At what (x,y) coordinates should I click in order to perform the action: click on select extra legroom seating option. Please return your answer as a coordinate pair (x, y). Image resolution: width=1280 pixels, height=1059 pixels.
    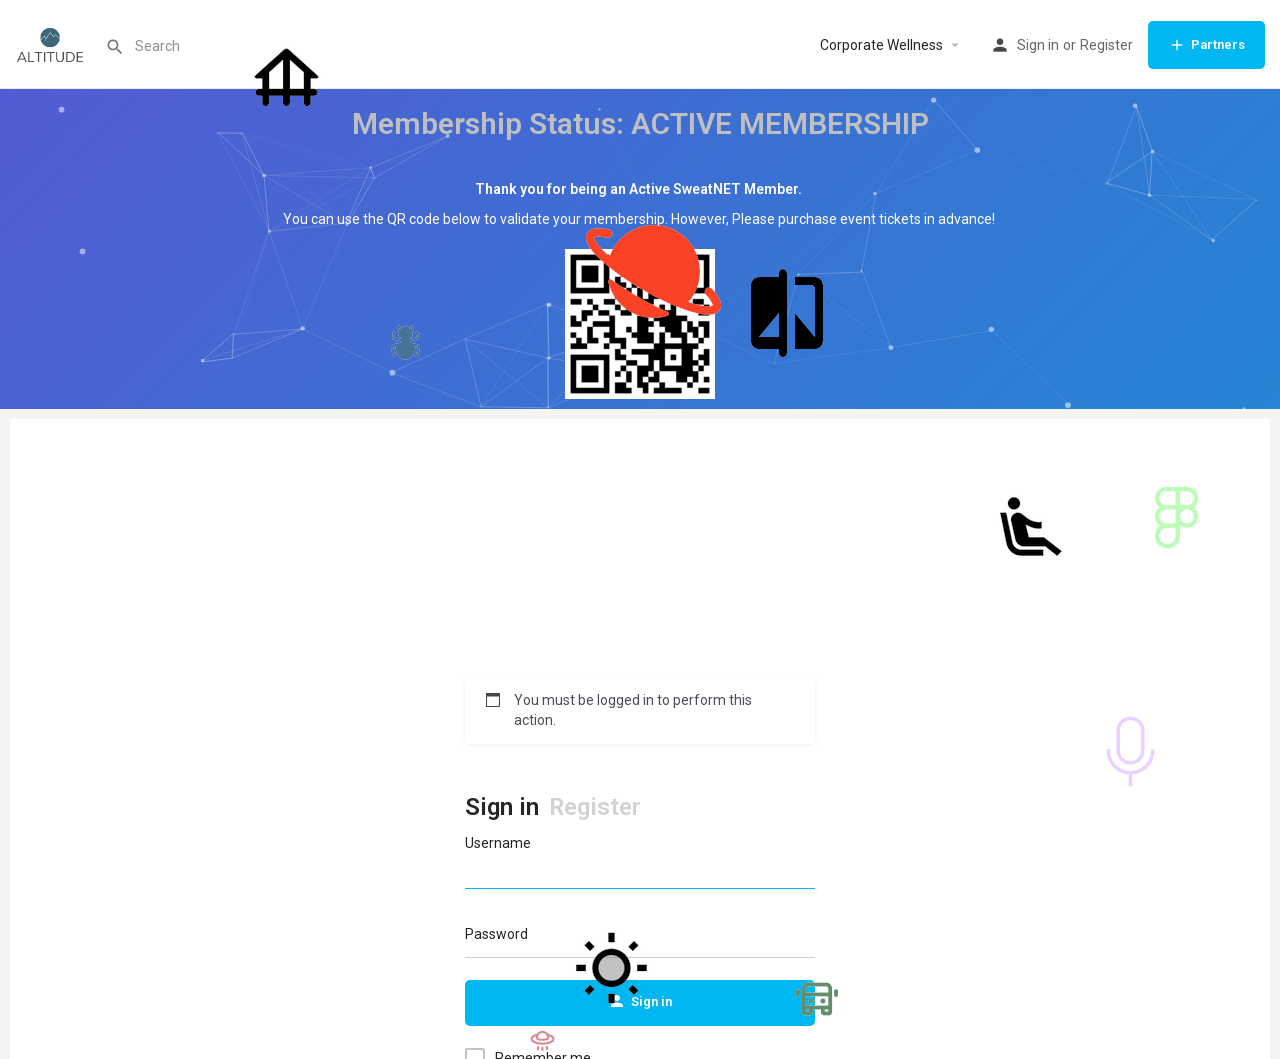
    Looking at the image, I should click on (1031, 528).